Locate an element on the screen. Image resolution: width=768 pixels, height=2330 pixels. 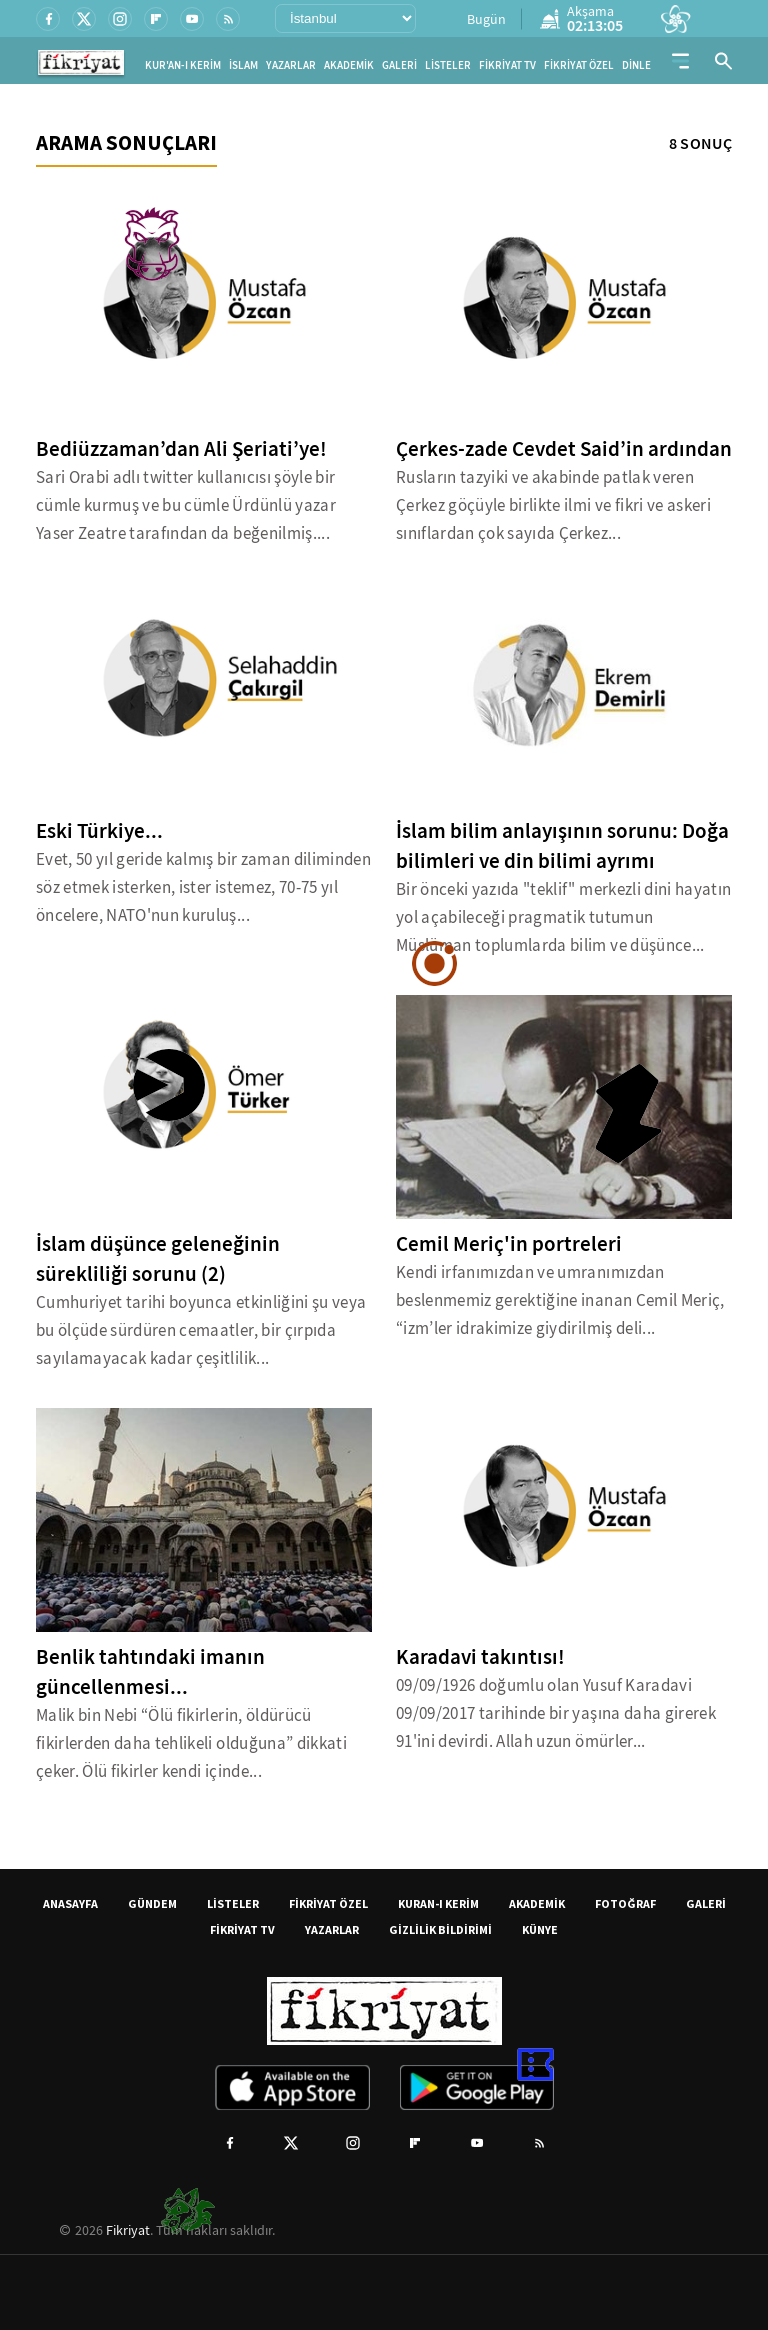
visit furaffinity website is located at coordinates (188, 2211).